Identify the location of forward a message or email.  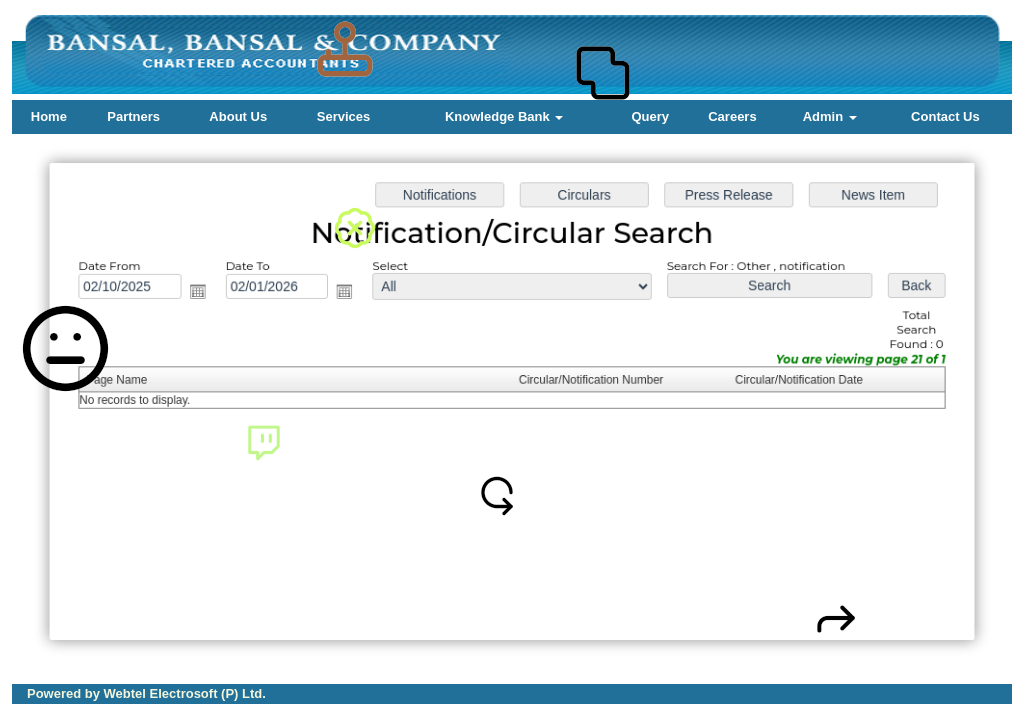
(836, 618).